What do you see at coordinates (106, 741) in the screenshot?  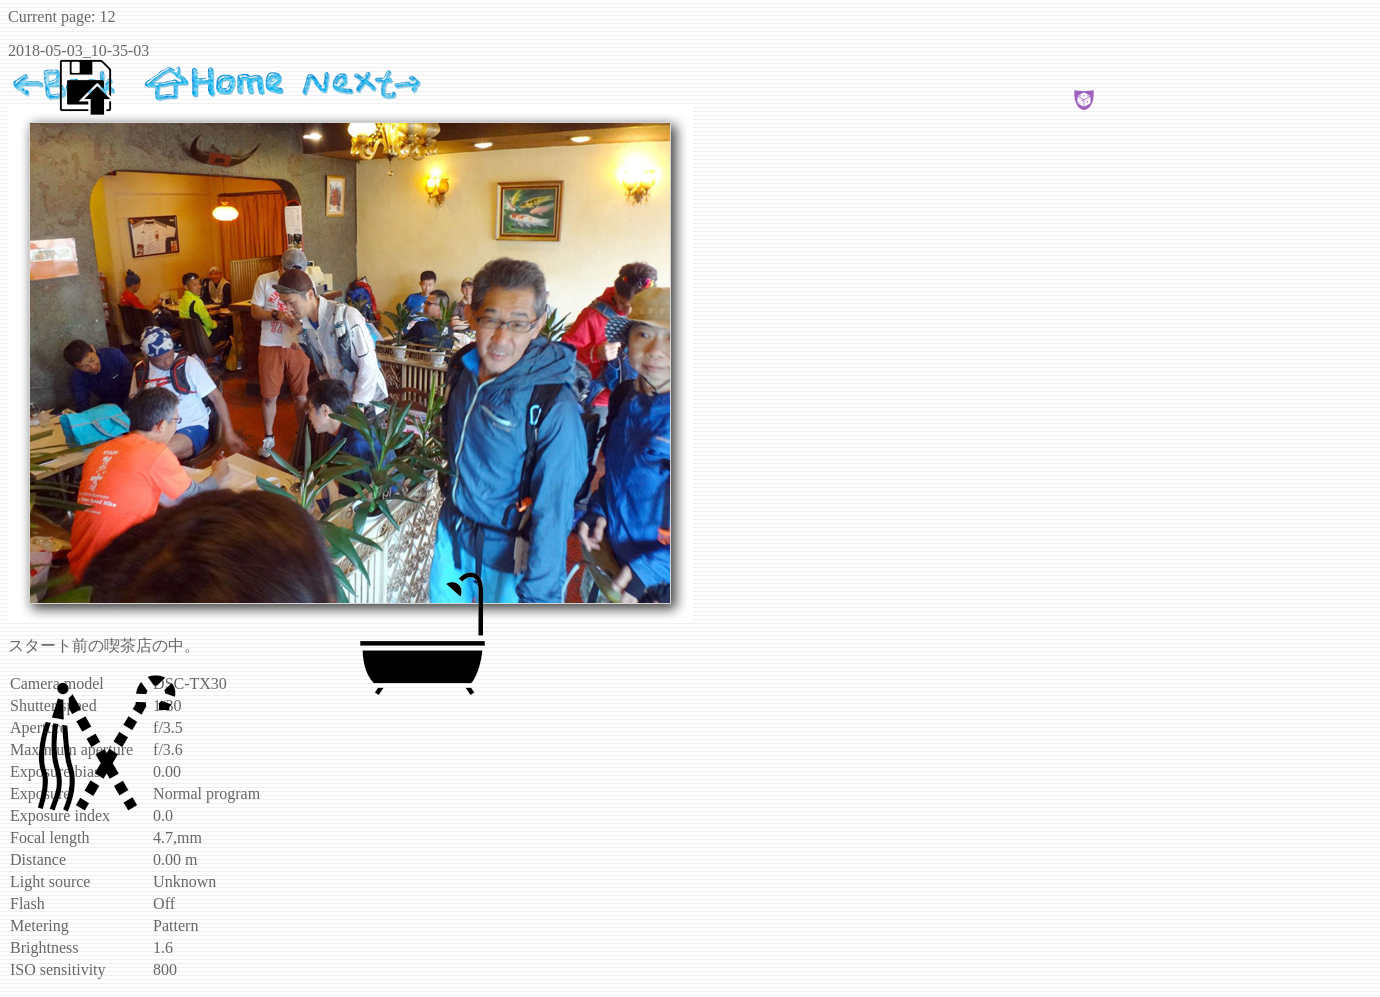 I see `ancient Egyptian royalty or pharaoh symbol` at bounding box center [106, 741].